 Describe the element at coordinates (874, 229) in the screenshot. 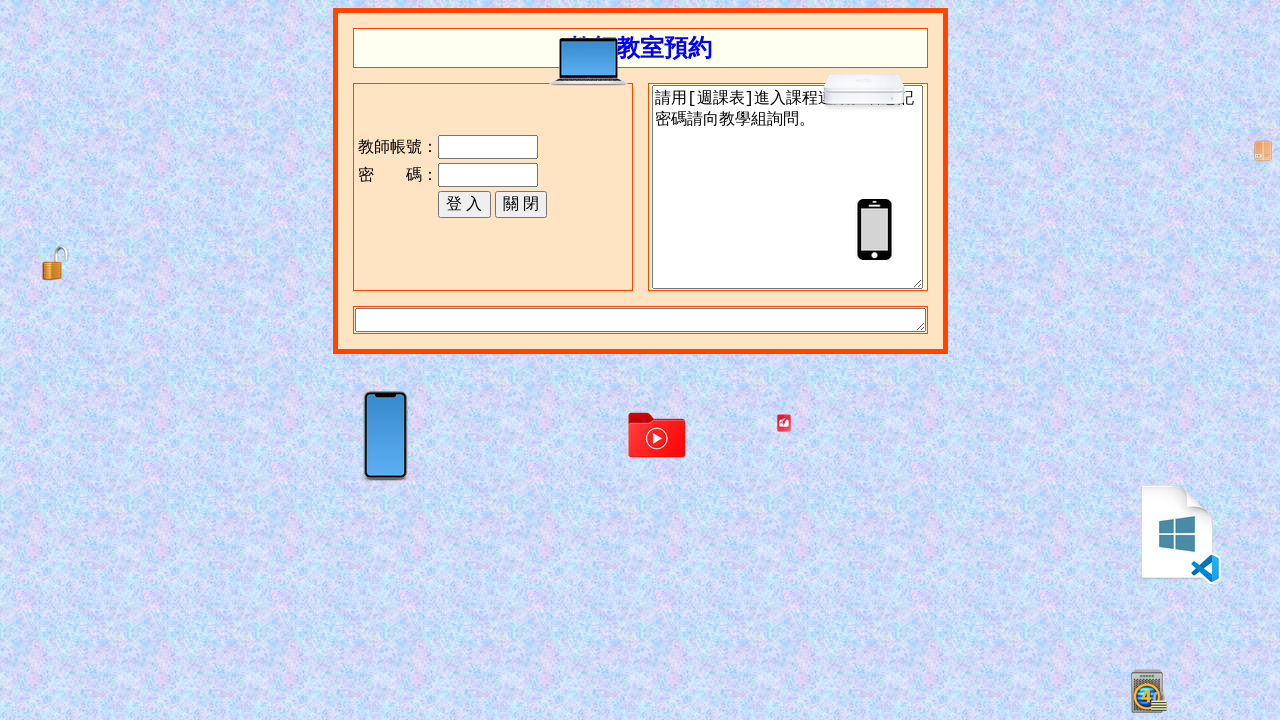

I see `view connected iPhone device` at that location.